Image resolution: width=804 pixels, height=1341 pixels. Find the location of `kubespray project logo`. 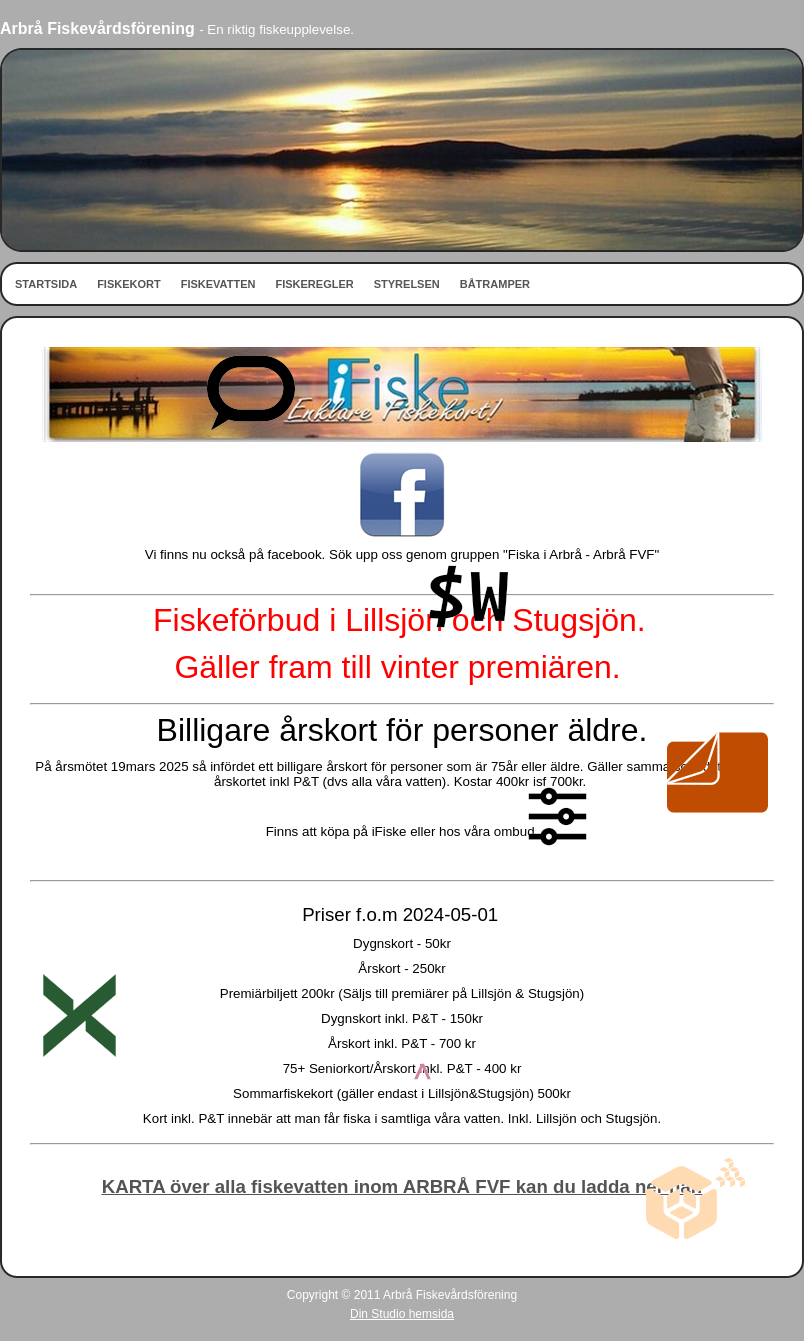

kubespray project logo is located at coordinates (695, 1198).